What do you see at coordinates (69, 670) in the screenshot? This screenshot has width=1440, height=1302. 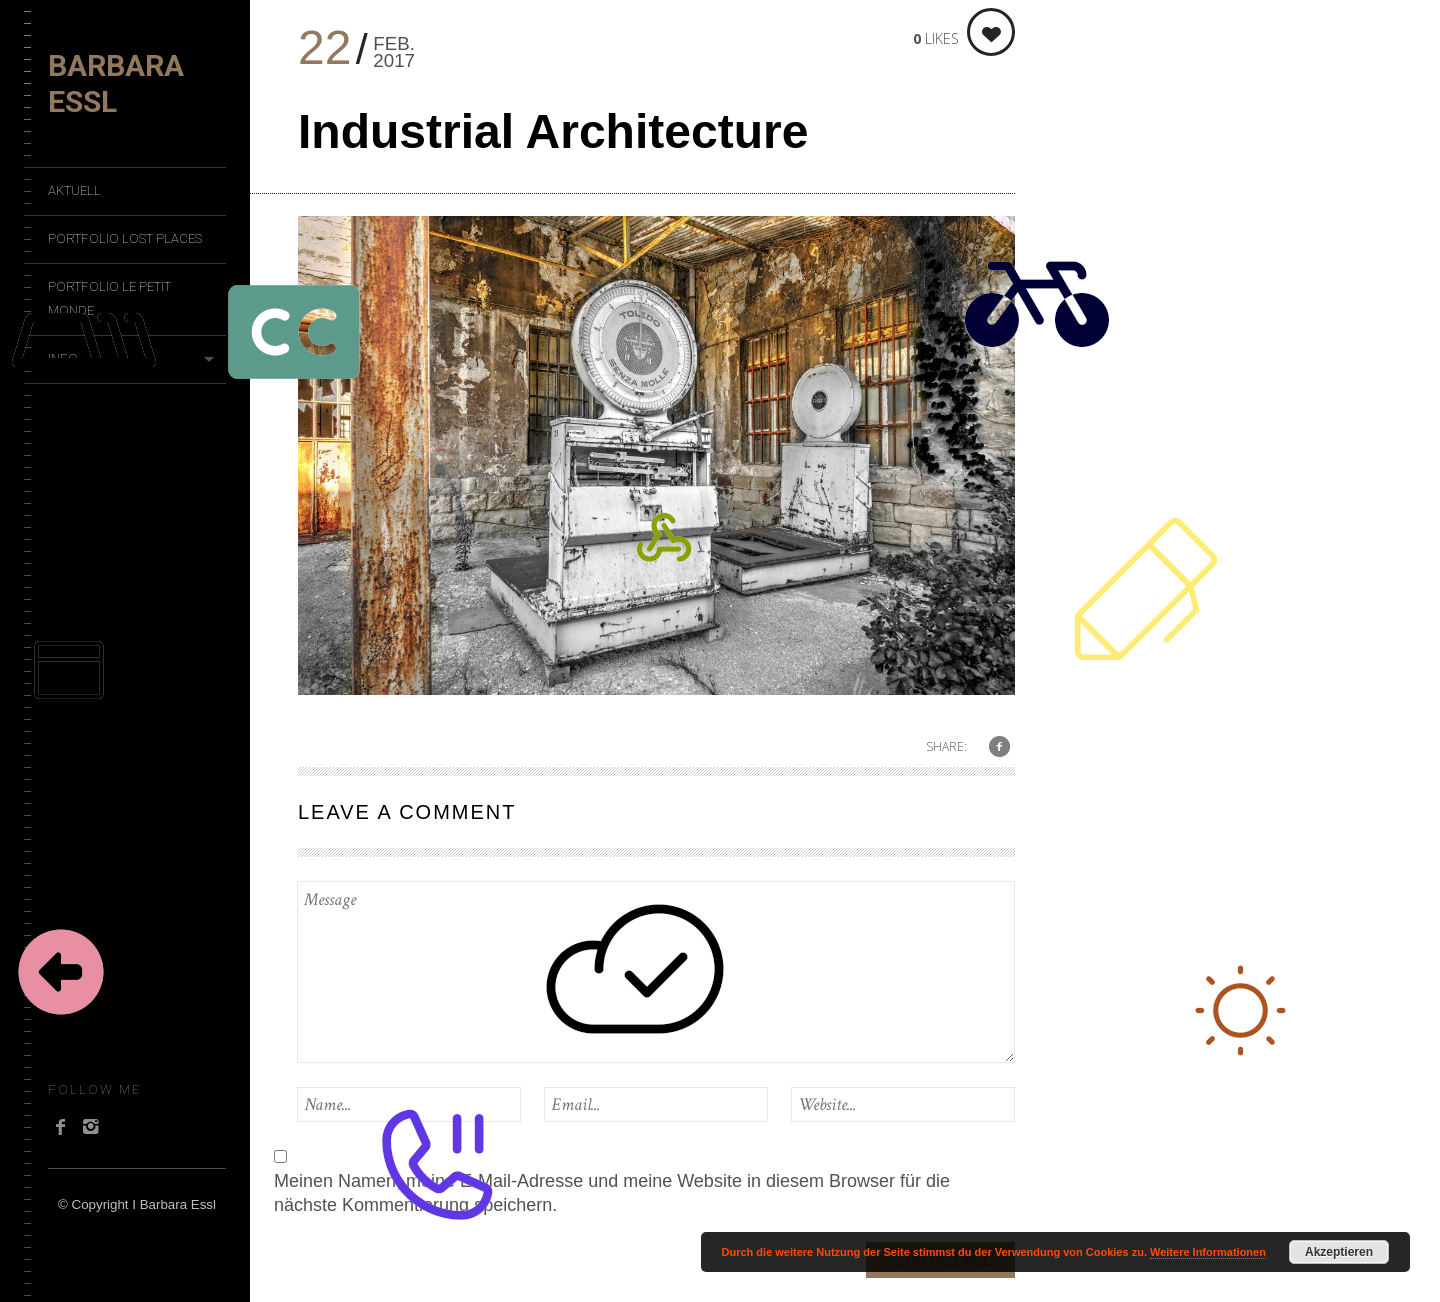 I see `open web browser` at bounding box center [69, 670].